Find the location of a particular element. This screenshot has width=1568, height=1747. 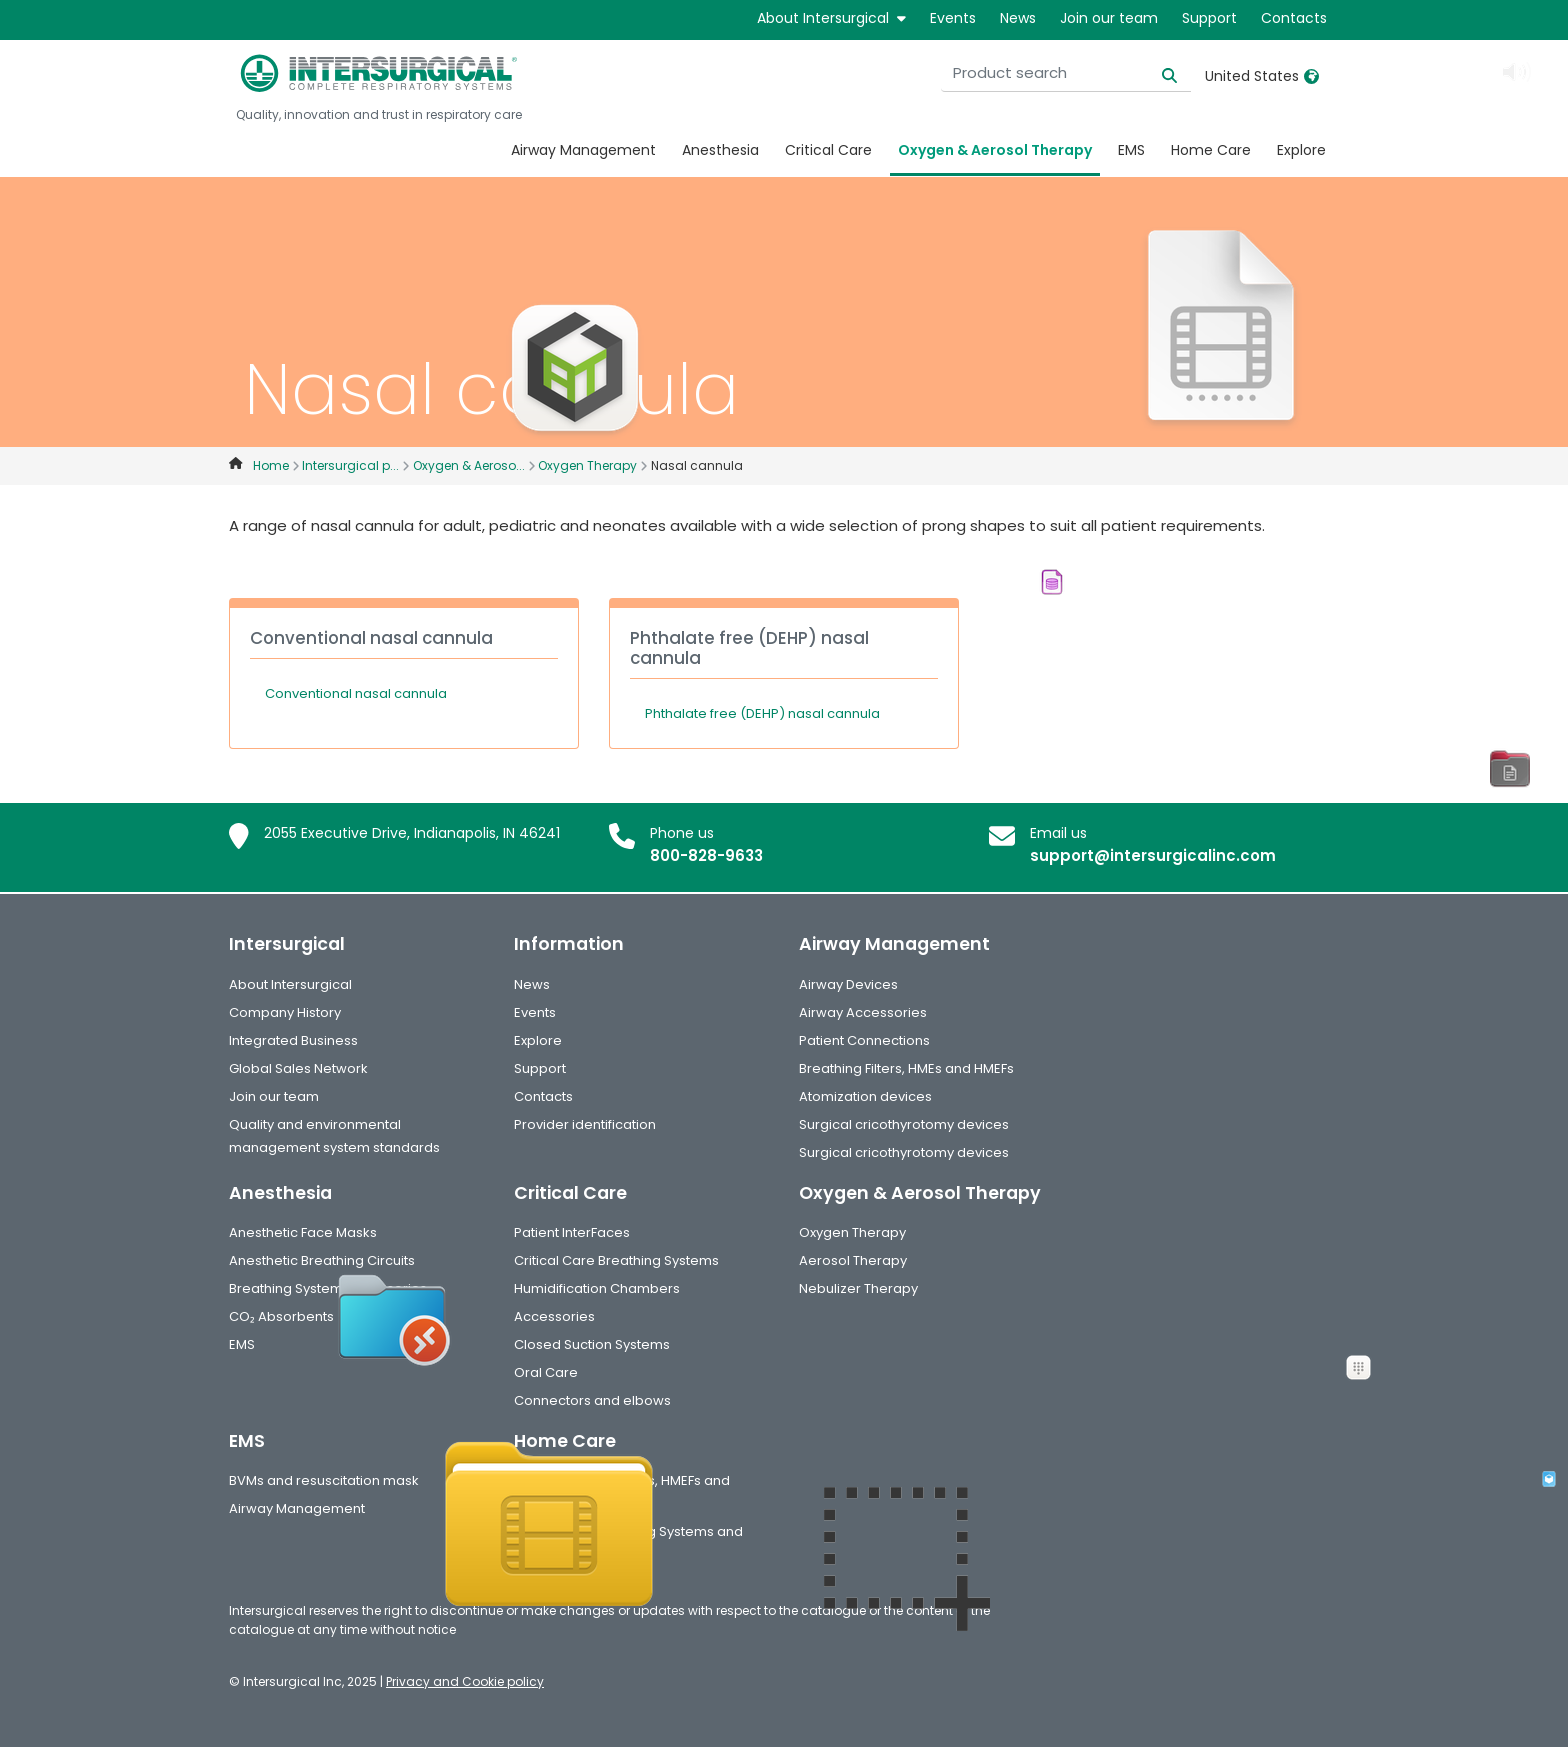

take a screenshot of a selected area is located at coordinates (901, 1553).